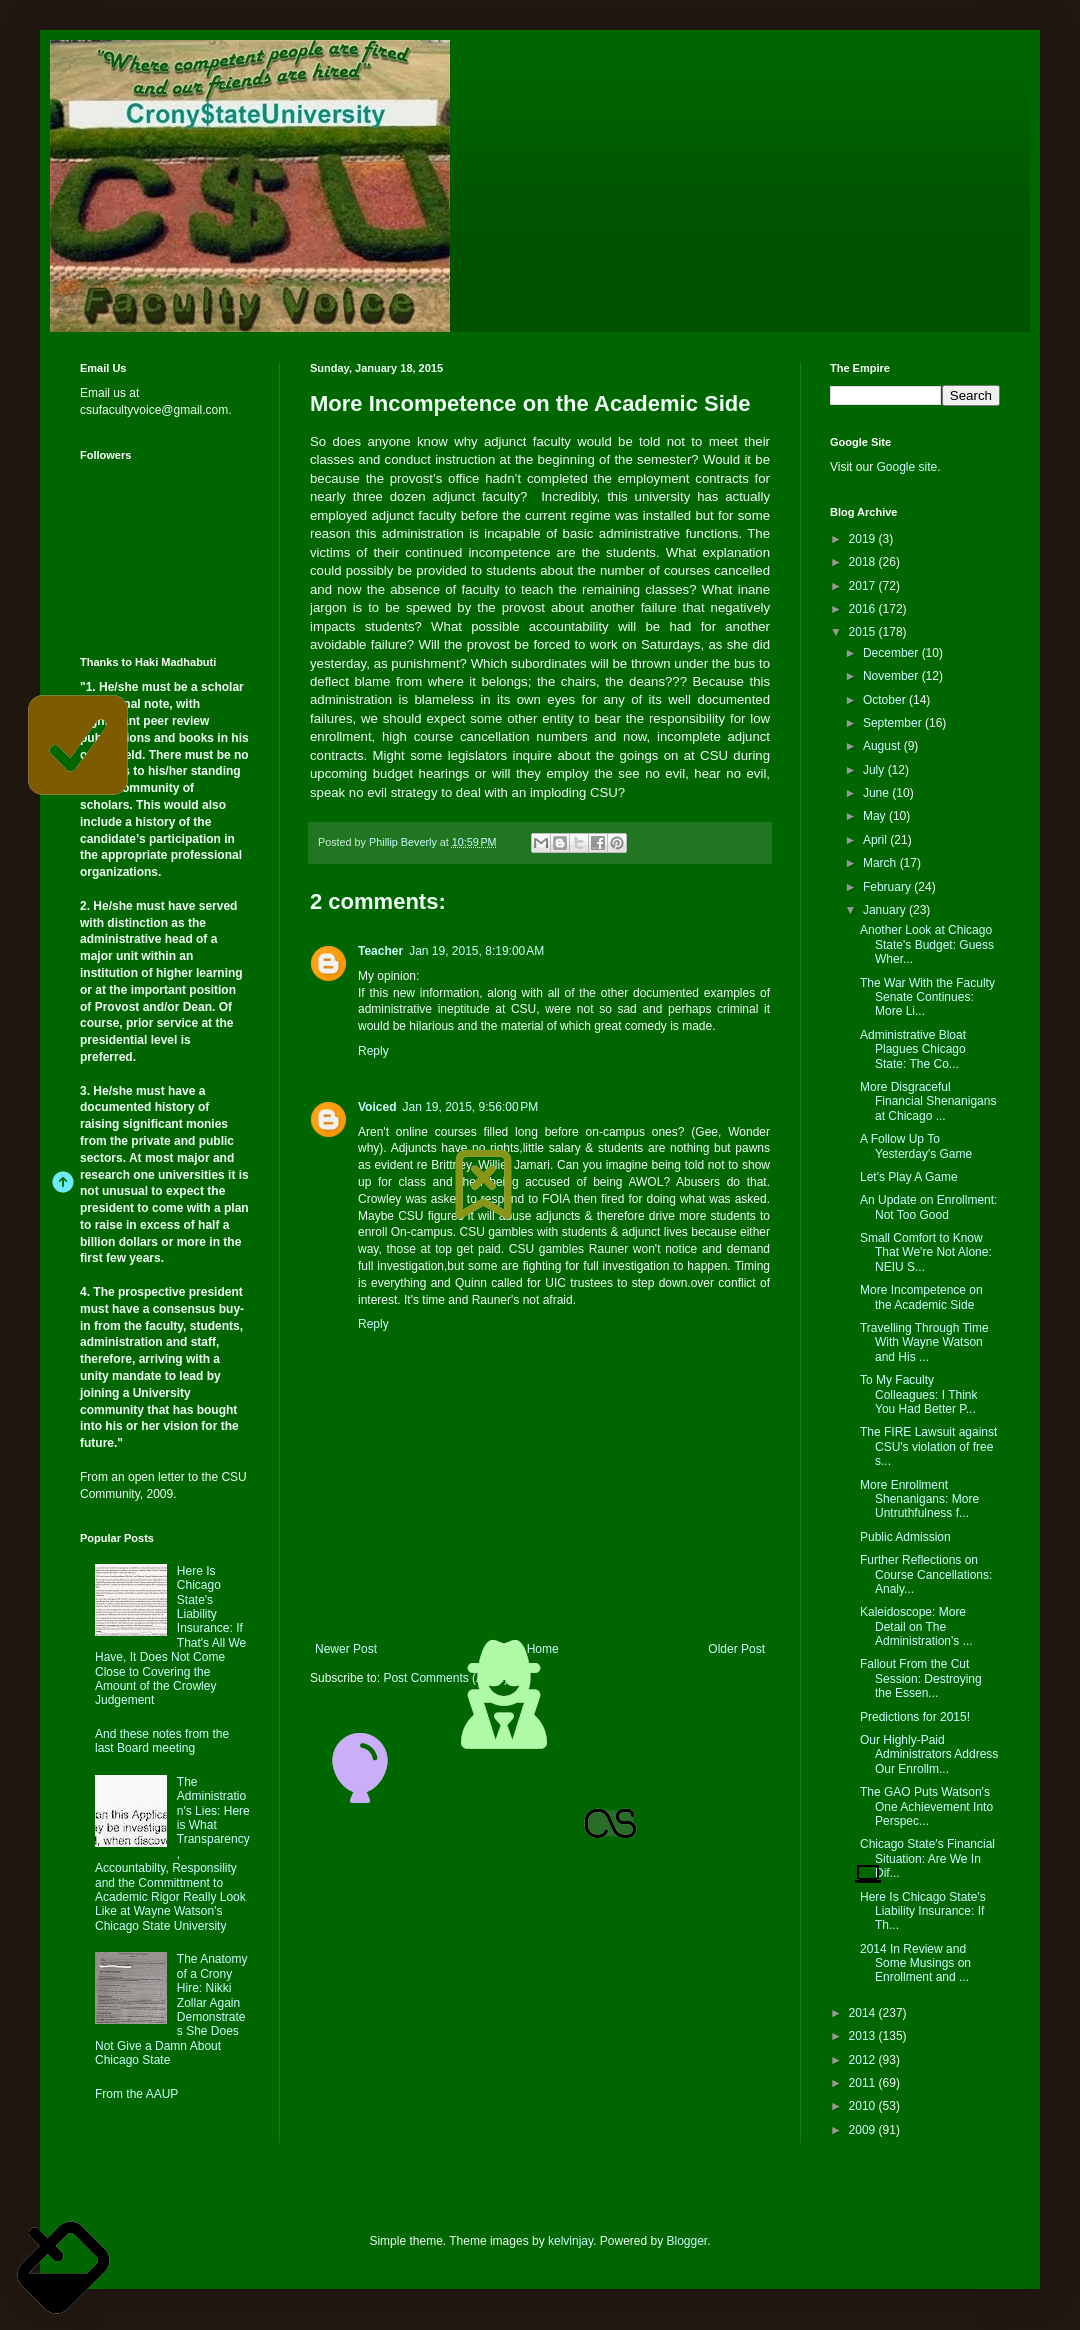  I want to click on remove a bookmark, so click(483, 1184).